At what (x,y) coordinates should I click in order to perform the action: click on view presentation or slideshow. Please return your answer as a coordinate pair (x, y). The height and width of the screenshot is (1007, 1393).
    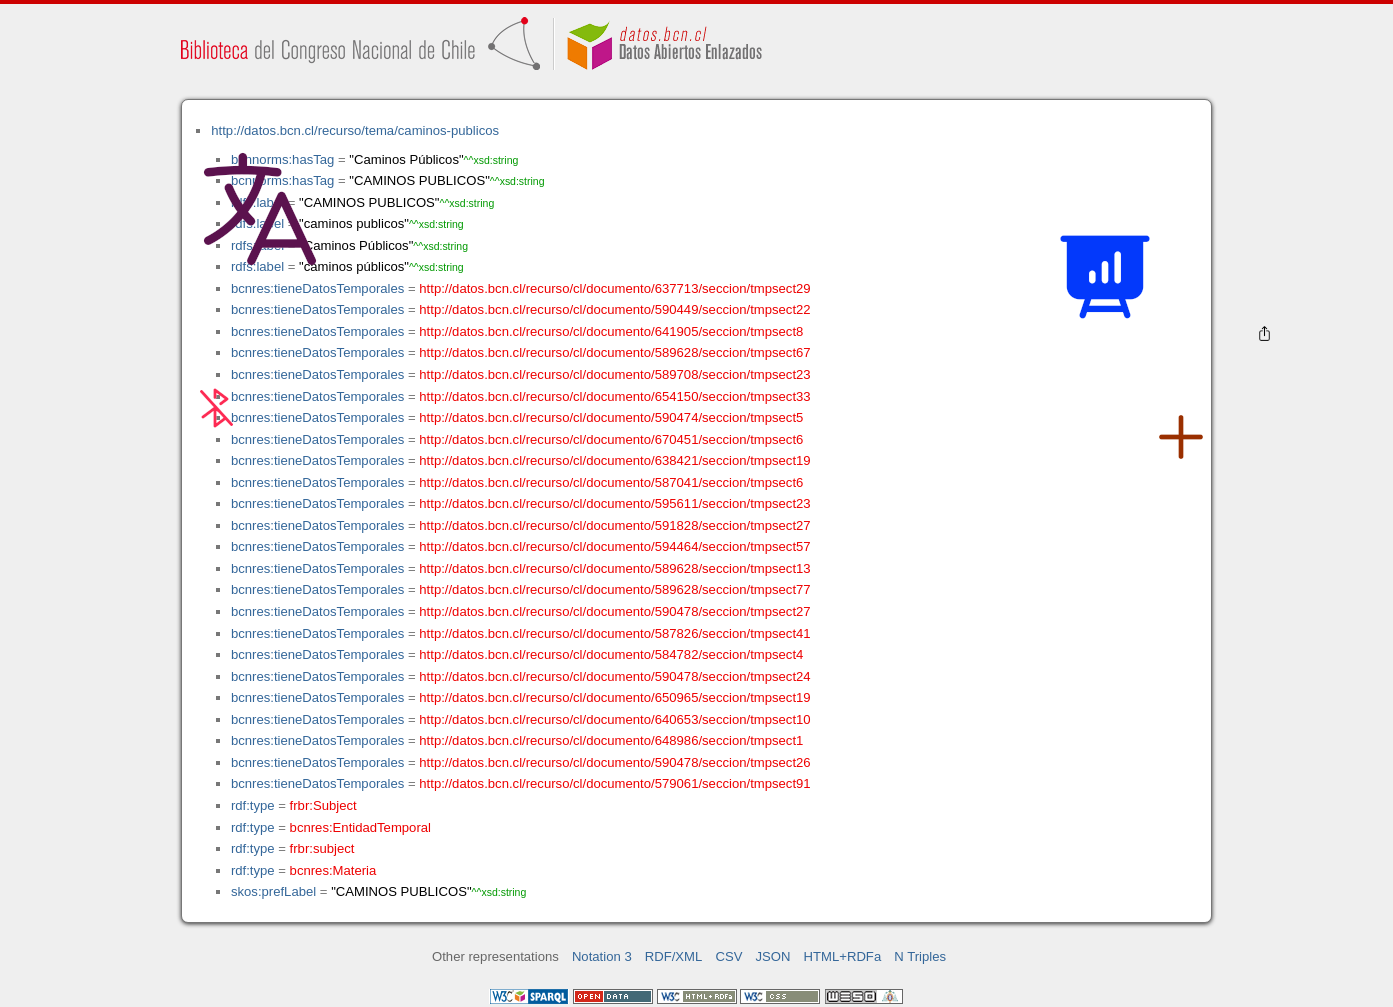
    Looking at the image, I should click on (1105, 277).